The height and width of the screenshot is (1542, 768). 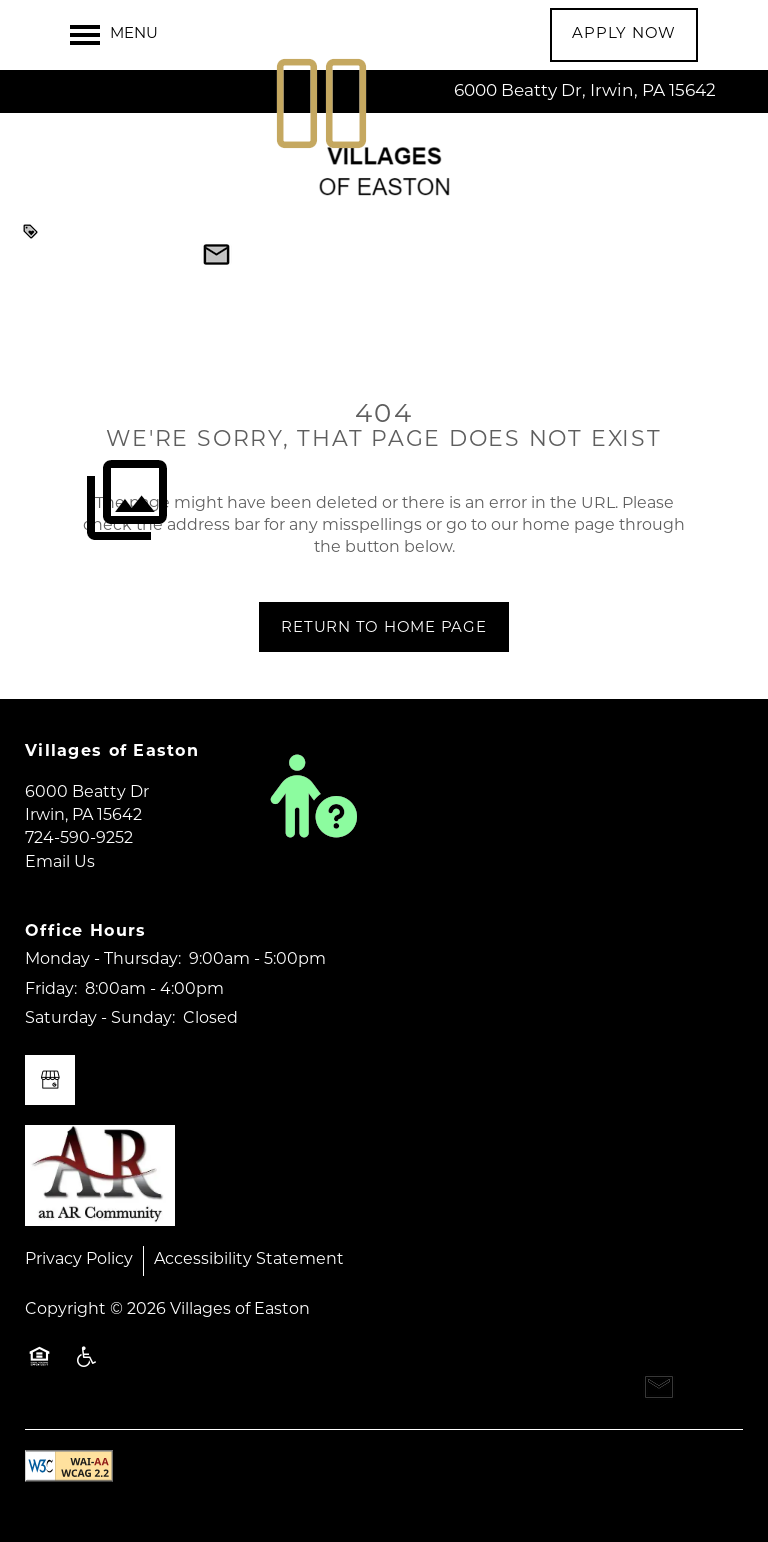 I want to click on switch to column view layout, so click(x=321, y=103).